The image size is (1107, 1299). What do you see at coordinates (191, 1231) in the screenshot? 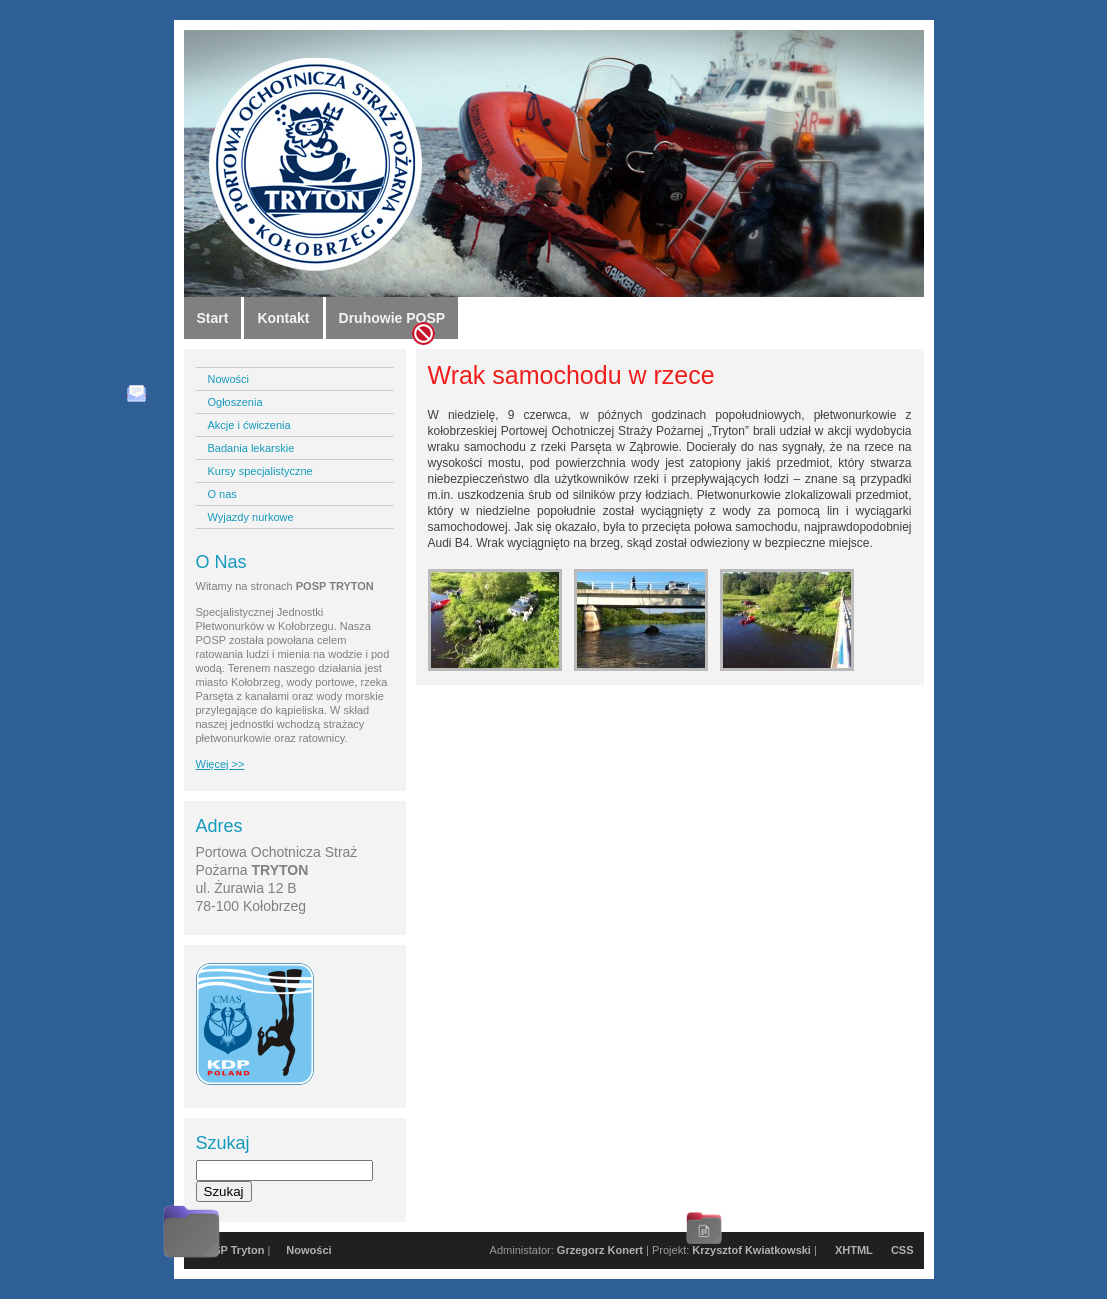
I see `open a folder to view its contents` at bounding box center [191, 1231].